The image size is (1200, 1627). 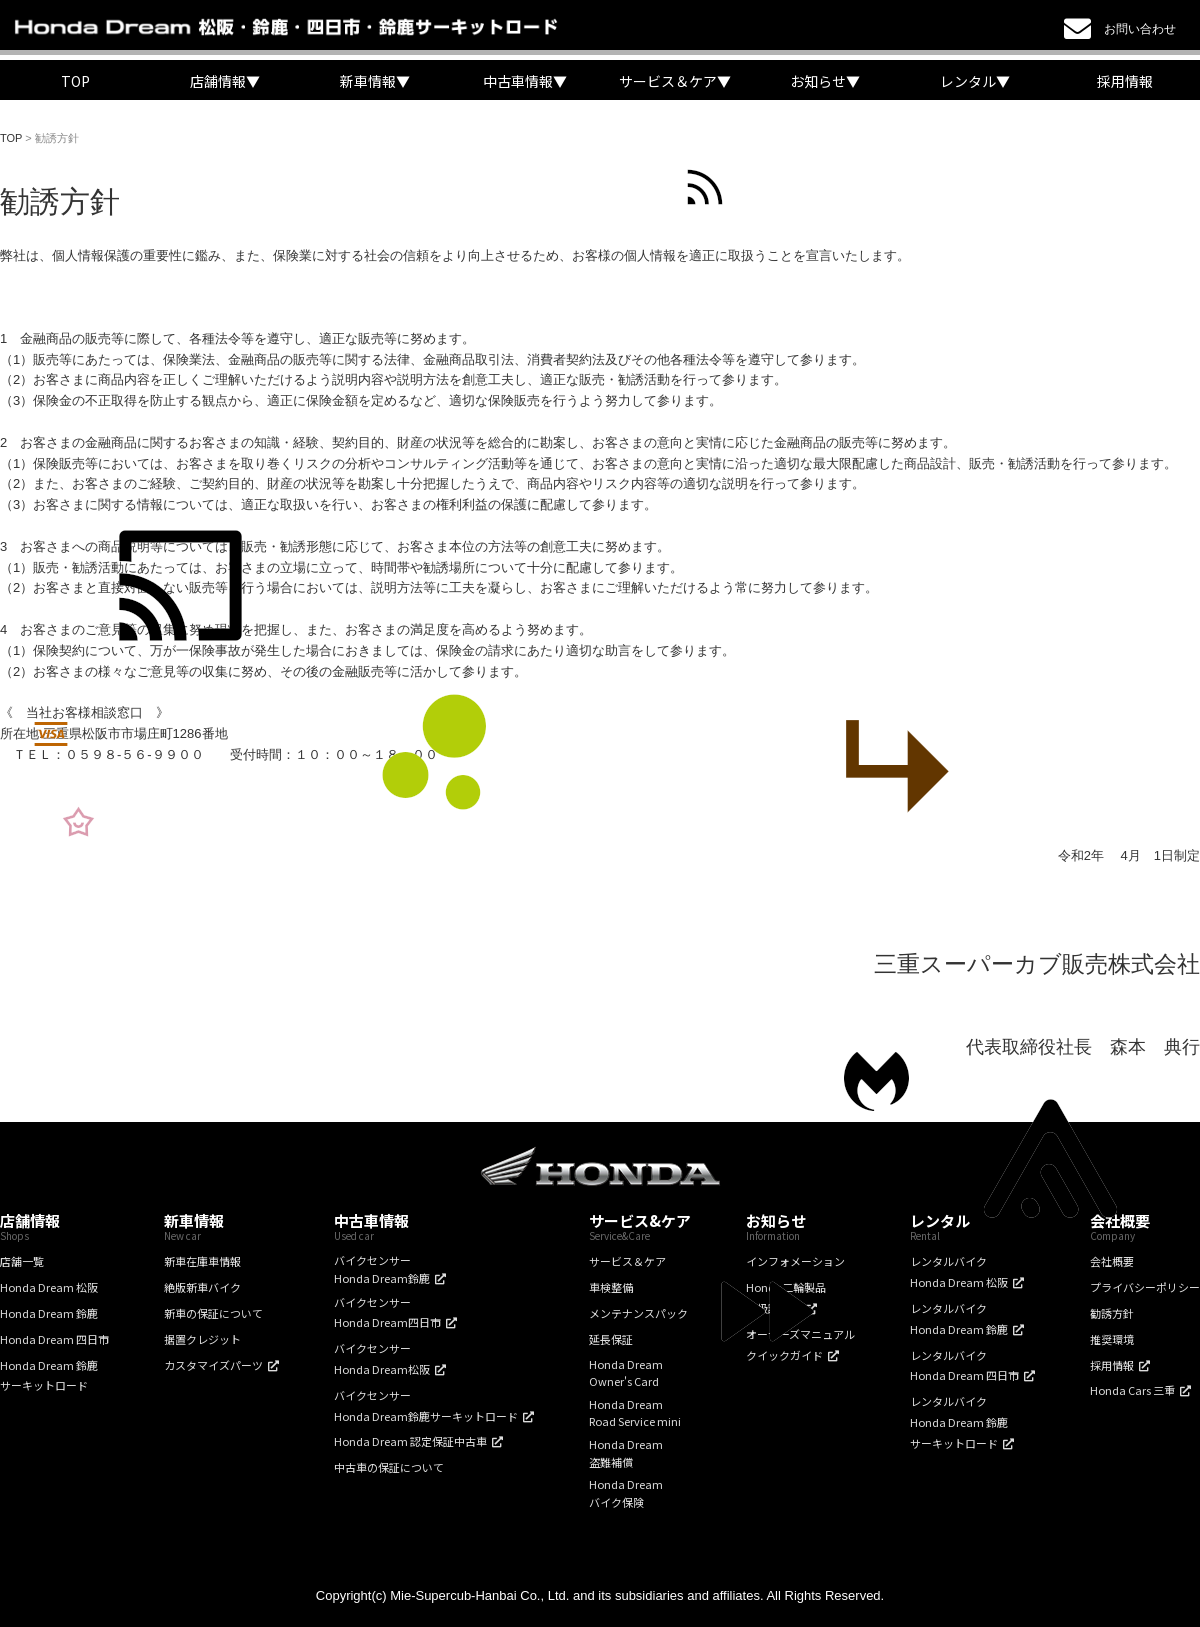 I want to click on open aegis authenticator app, so click(x=1050, y=1158).